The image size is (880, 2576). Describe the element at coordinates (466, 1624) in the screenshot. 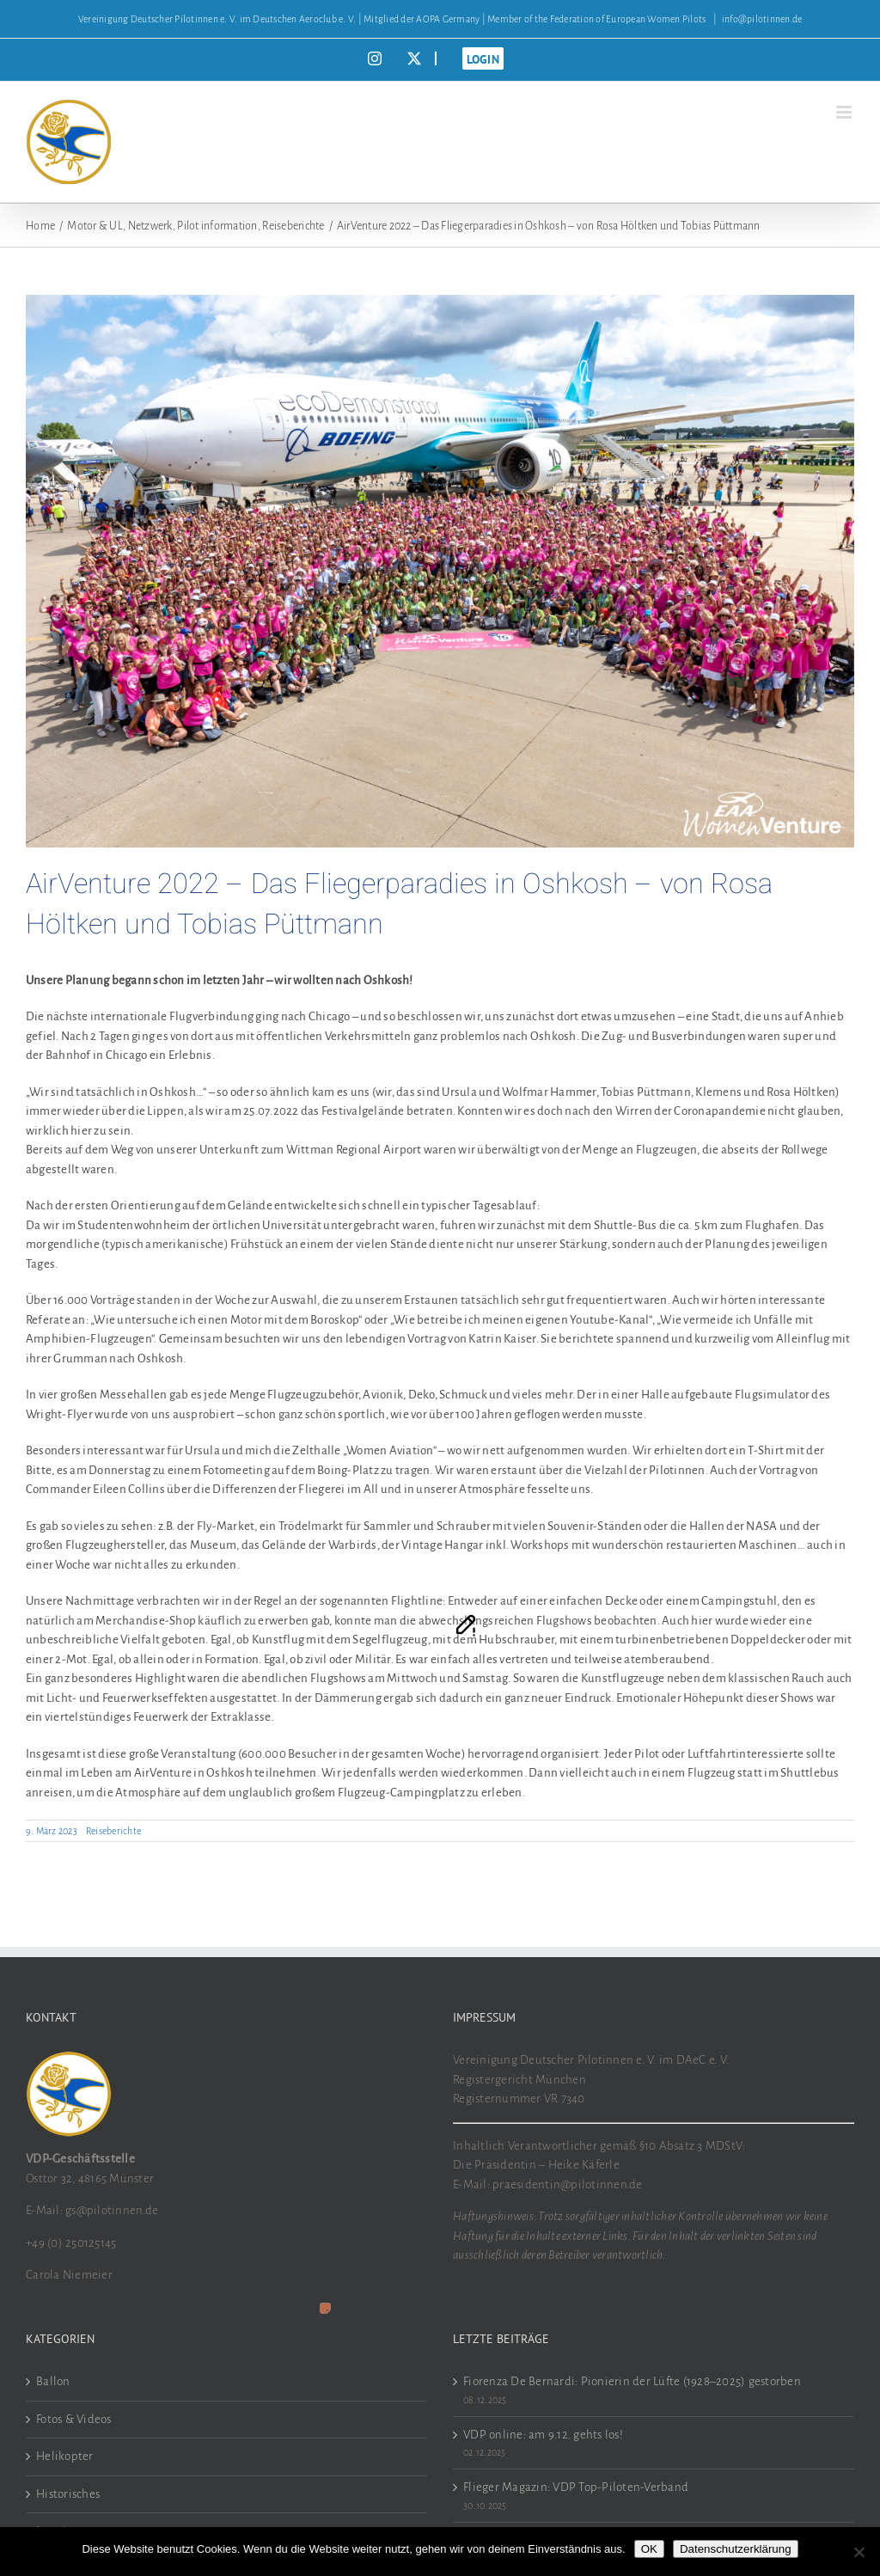

I see `edit action requires attention` at that location.